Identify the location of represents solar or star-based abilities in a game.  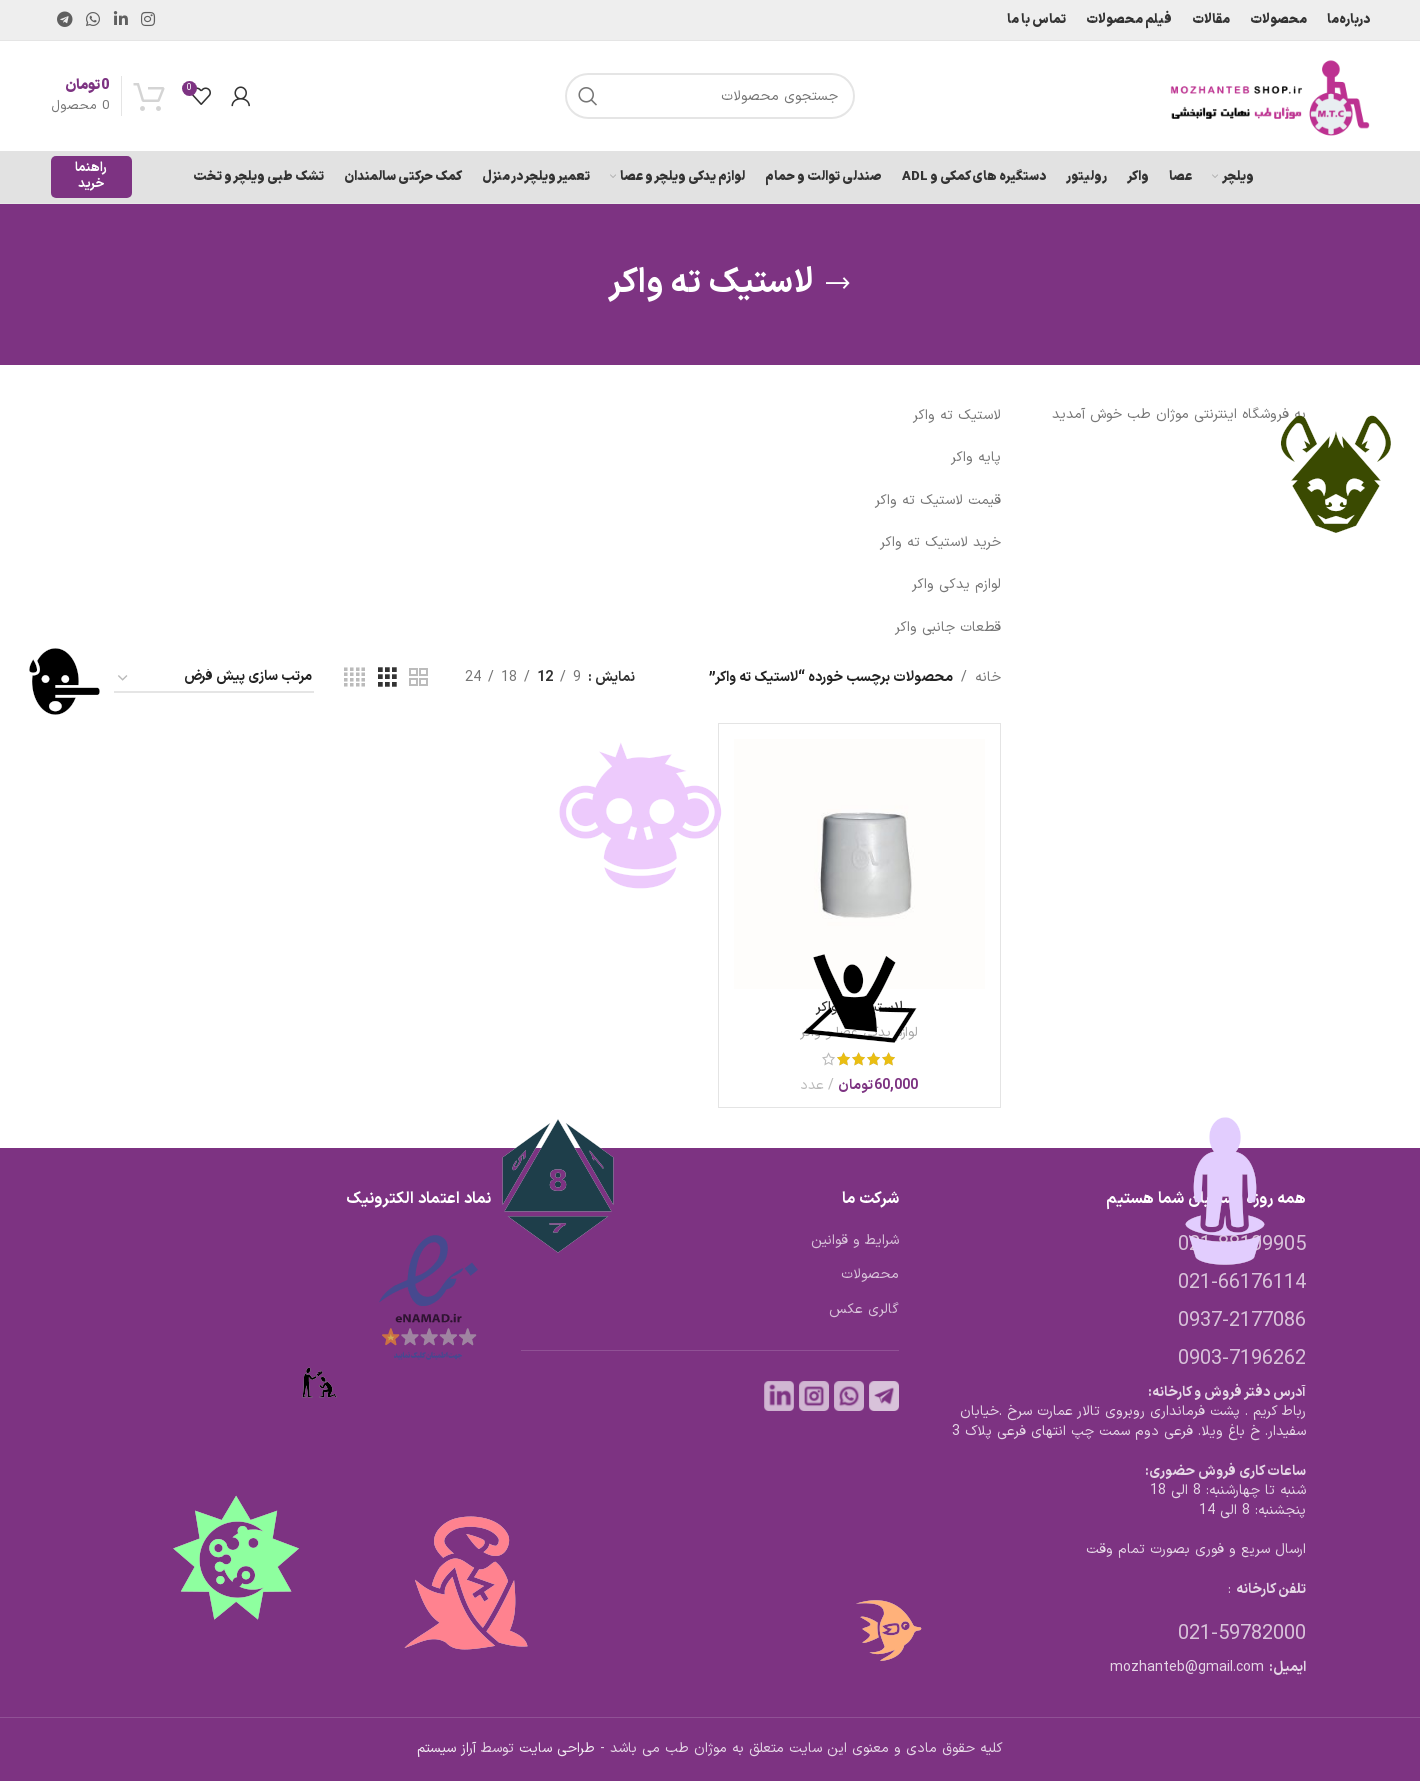
(235, 1557).